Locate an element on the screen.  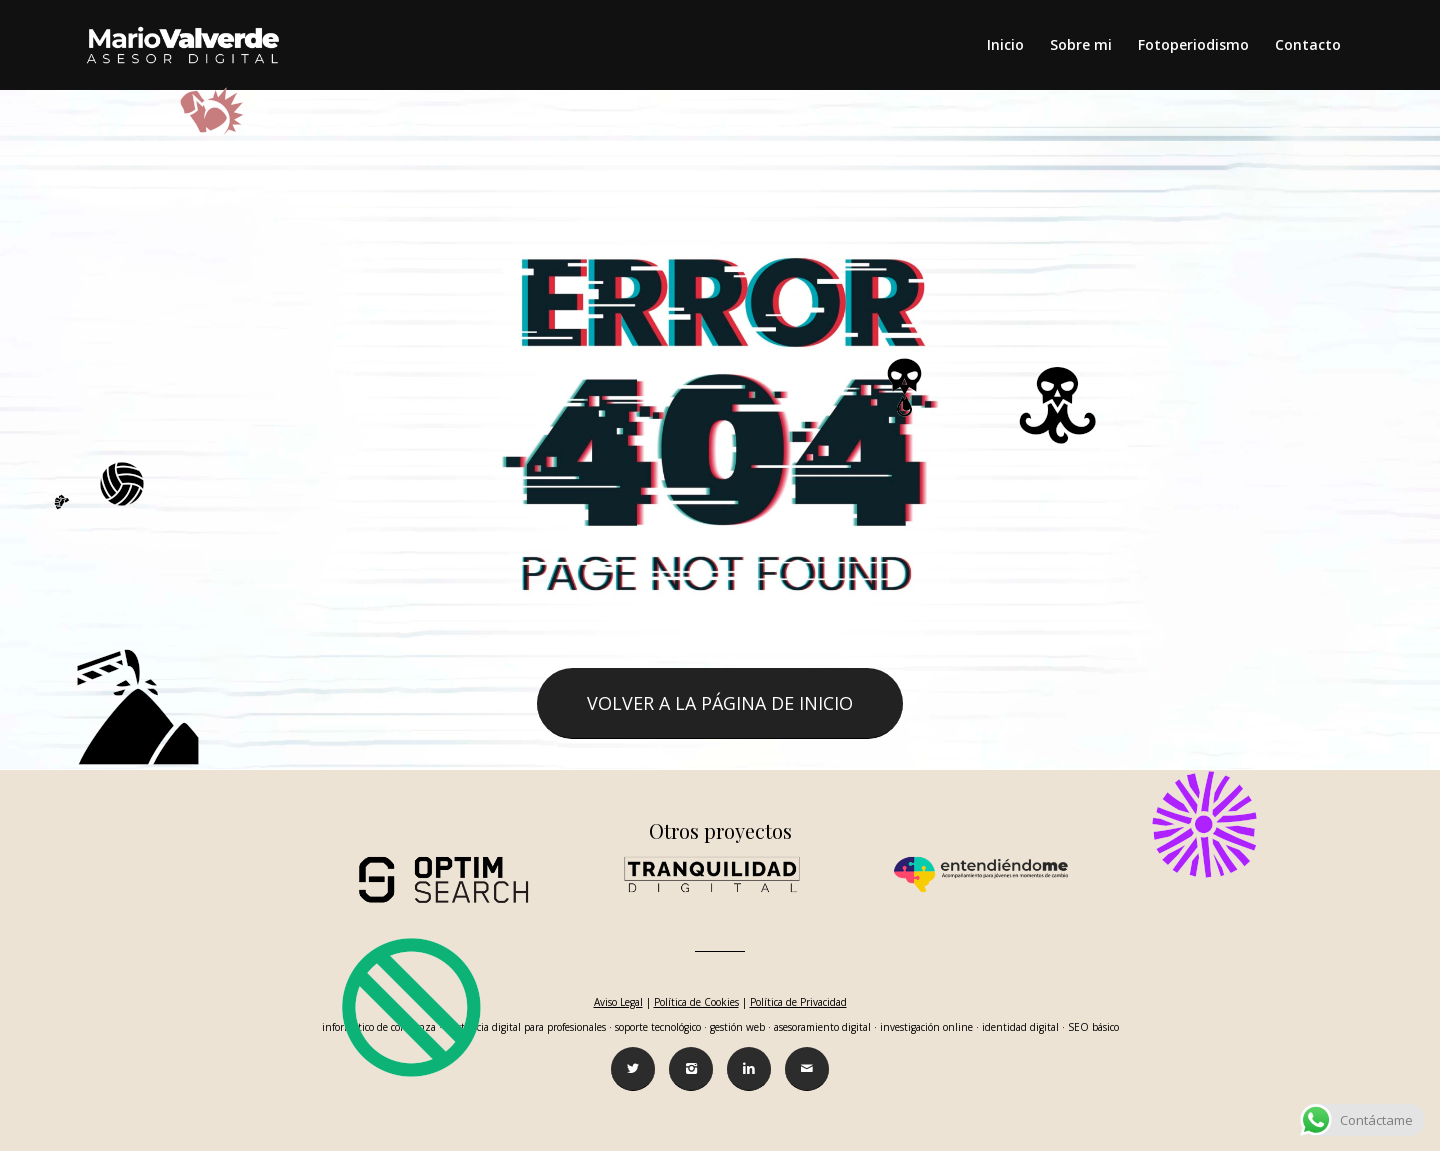
manage resource stockpiles is located at coordinates (138, 705).